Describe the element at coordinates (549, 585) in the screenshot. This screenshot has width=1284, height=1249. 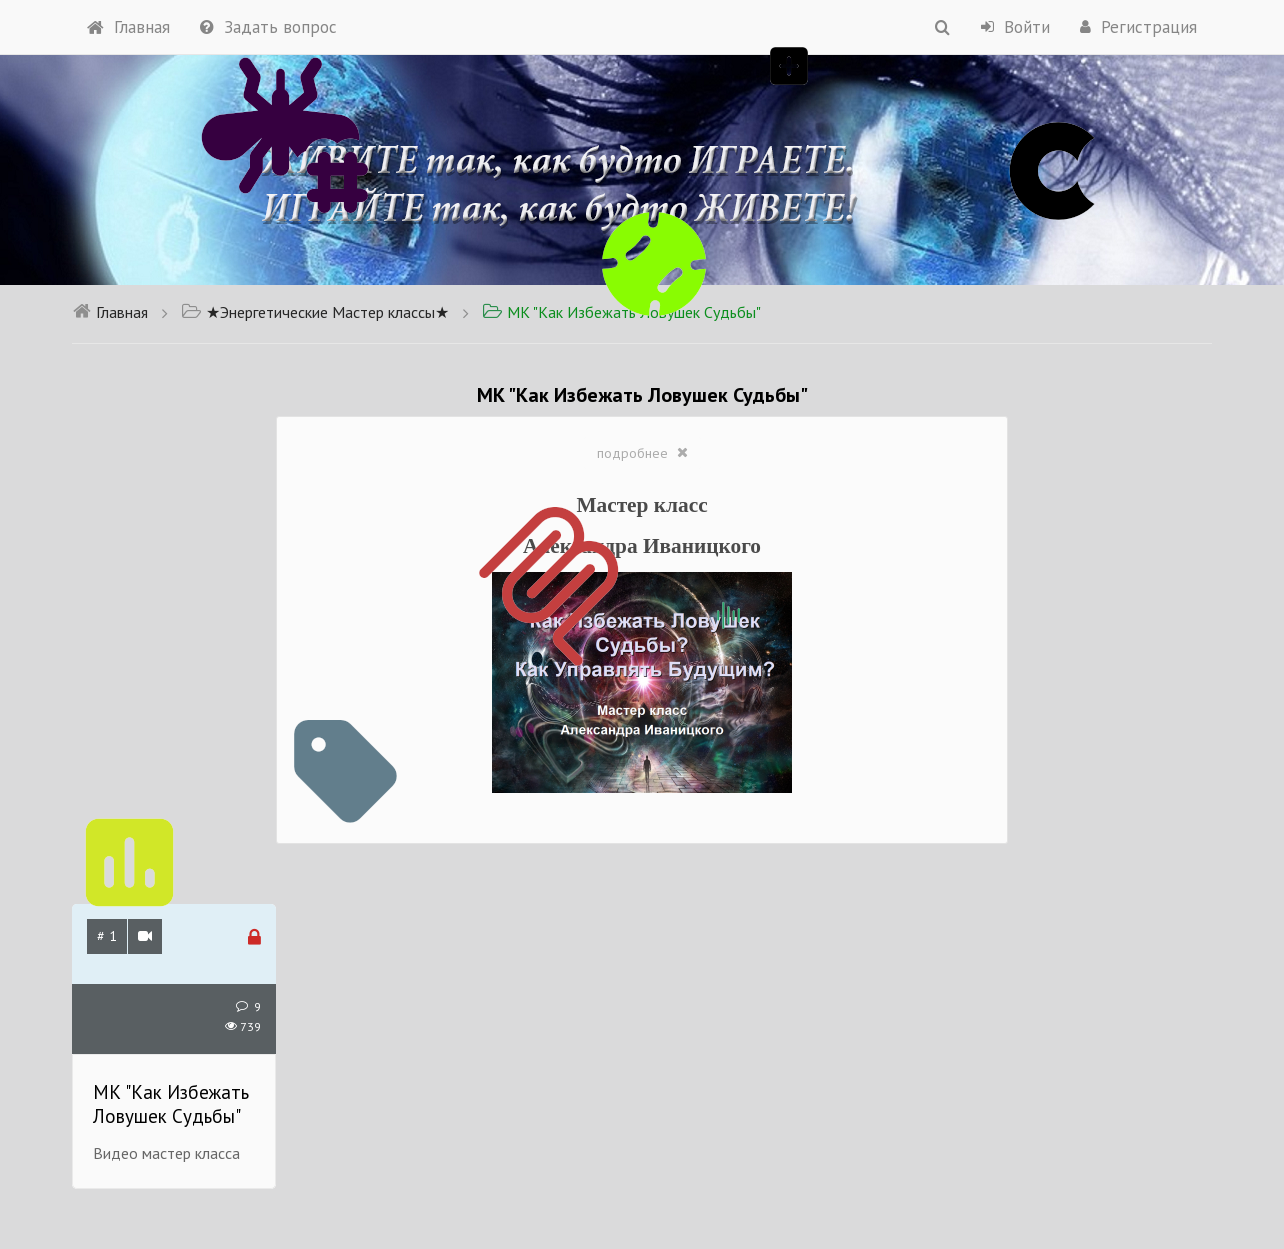
I see `connect to model context protocol services` at that location.